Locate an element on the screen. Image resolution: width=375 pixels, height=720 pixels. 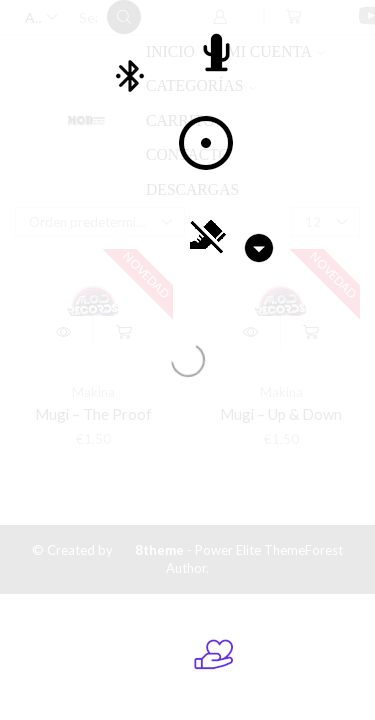
tap to expand dropdown menu is located at coordinates (259, 248).